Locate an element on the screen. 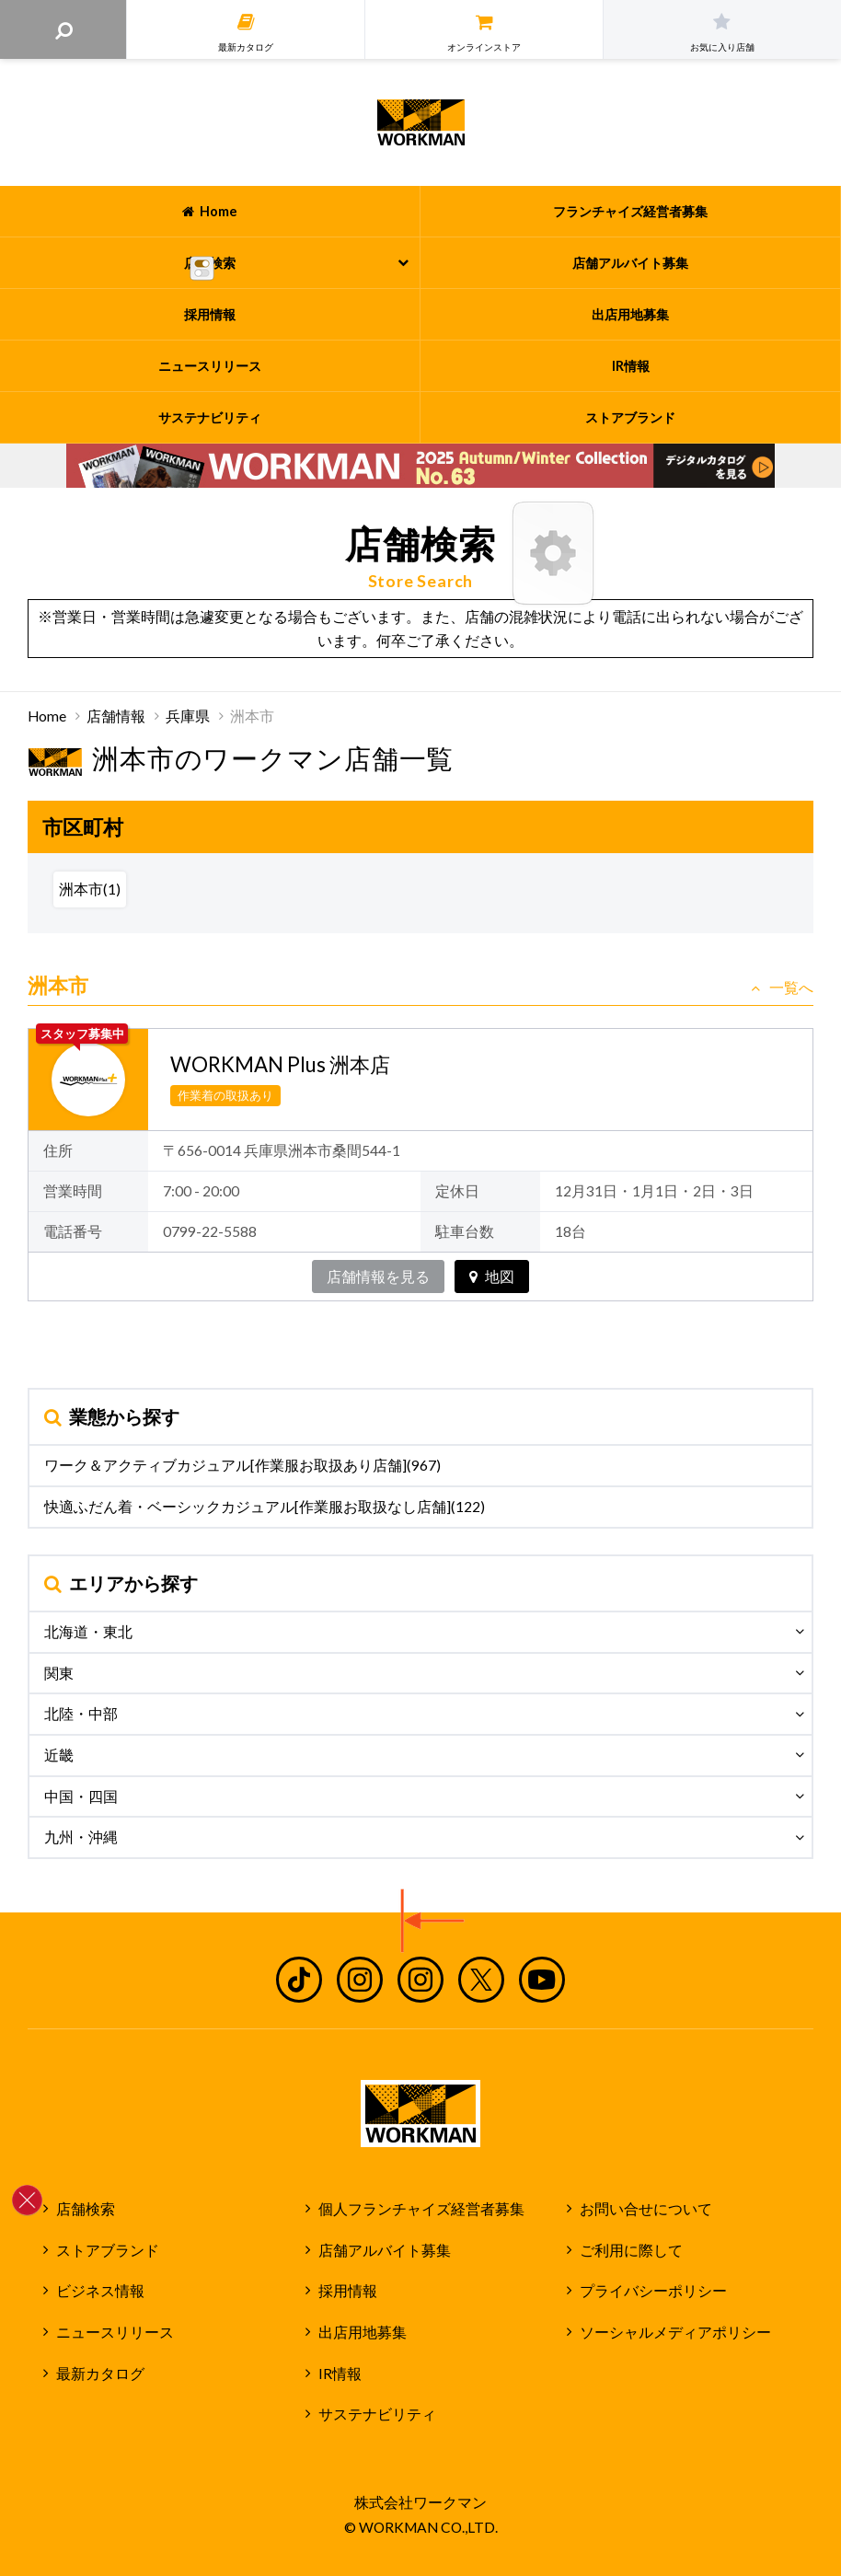  go to the first item in a list or sequence is located at coordinates (432, 1921).